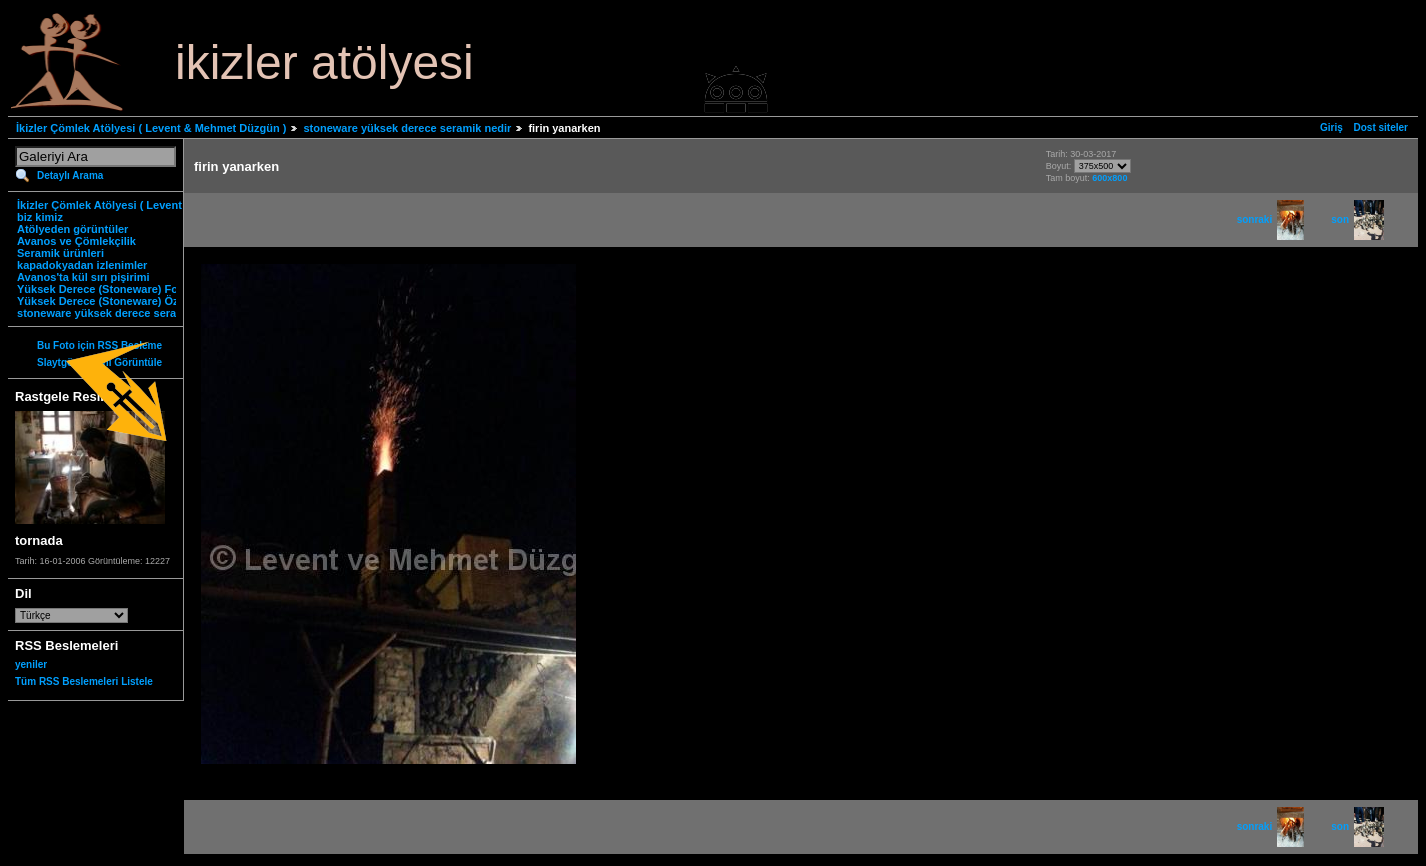 The height and width of the screenshot is (866, 1426). What do you see at coordinates (736, 92) in the screenshot?
I see `select gaul or celtic warrior class` at bounding box center [736, 92].